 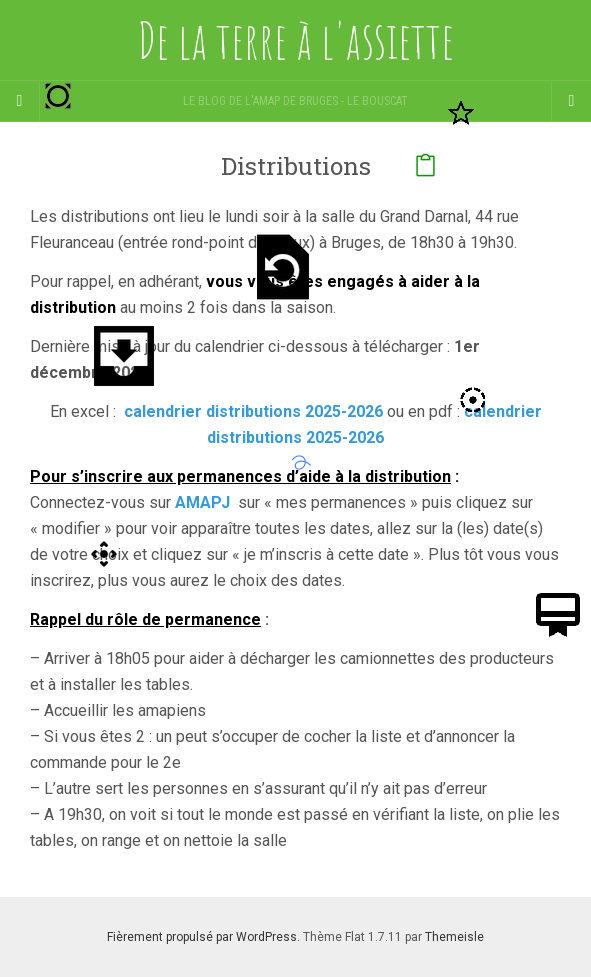 I want to click on restore a previous version of a document, so click(x=283, y=267).